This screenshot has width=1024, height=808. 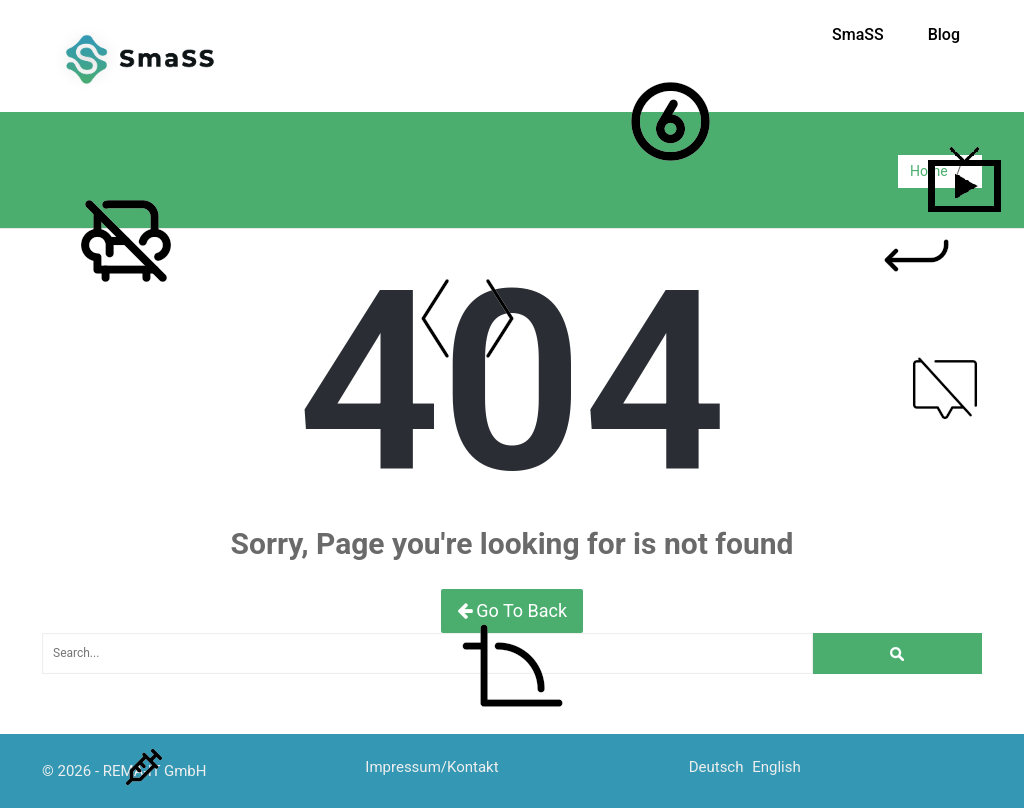 What do you see at coordinates (509, 671) in the screenshot?
I see `measure or adjust angle in a design tool` at bounding box center [509, 671].